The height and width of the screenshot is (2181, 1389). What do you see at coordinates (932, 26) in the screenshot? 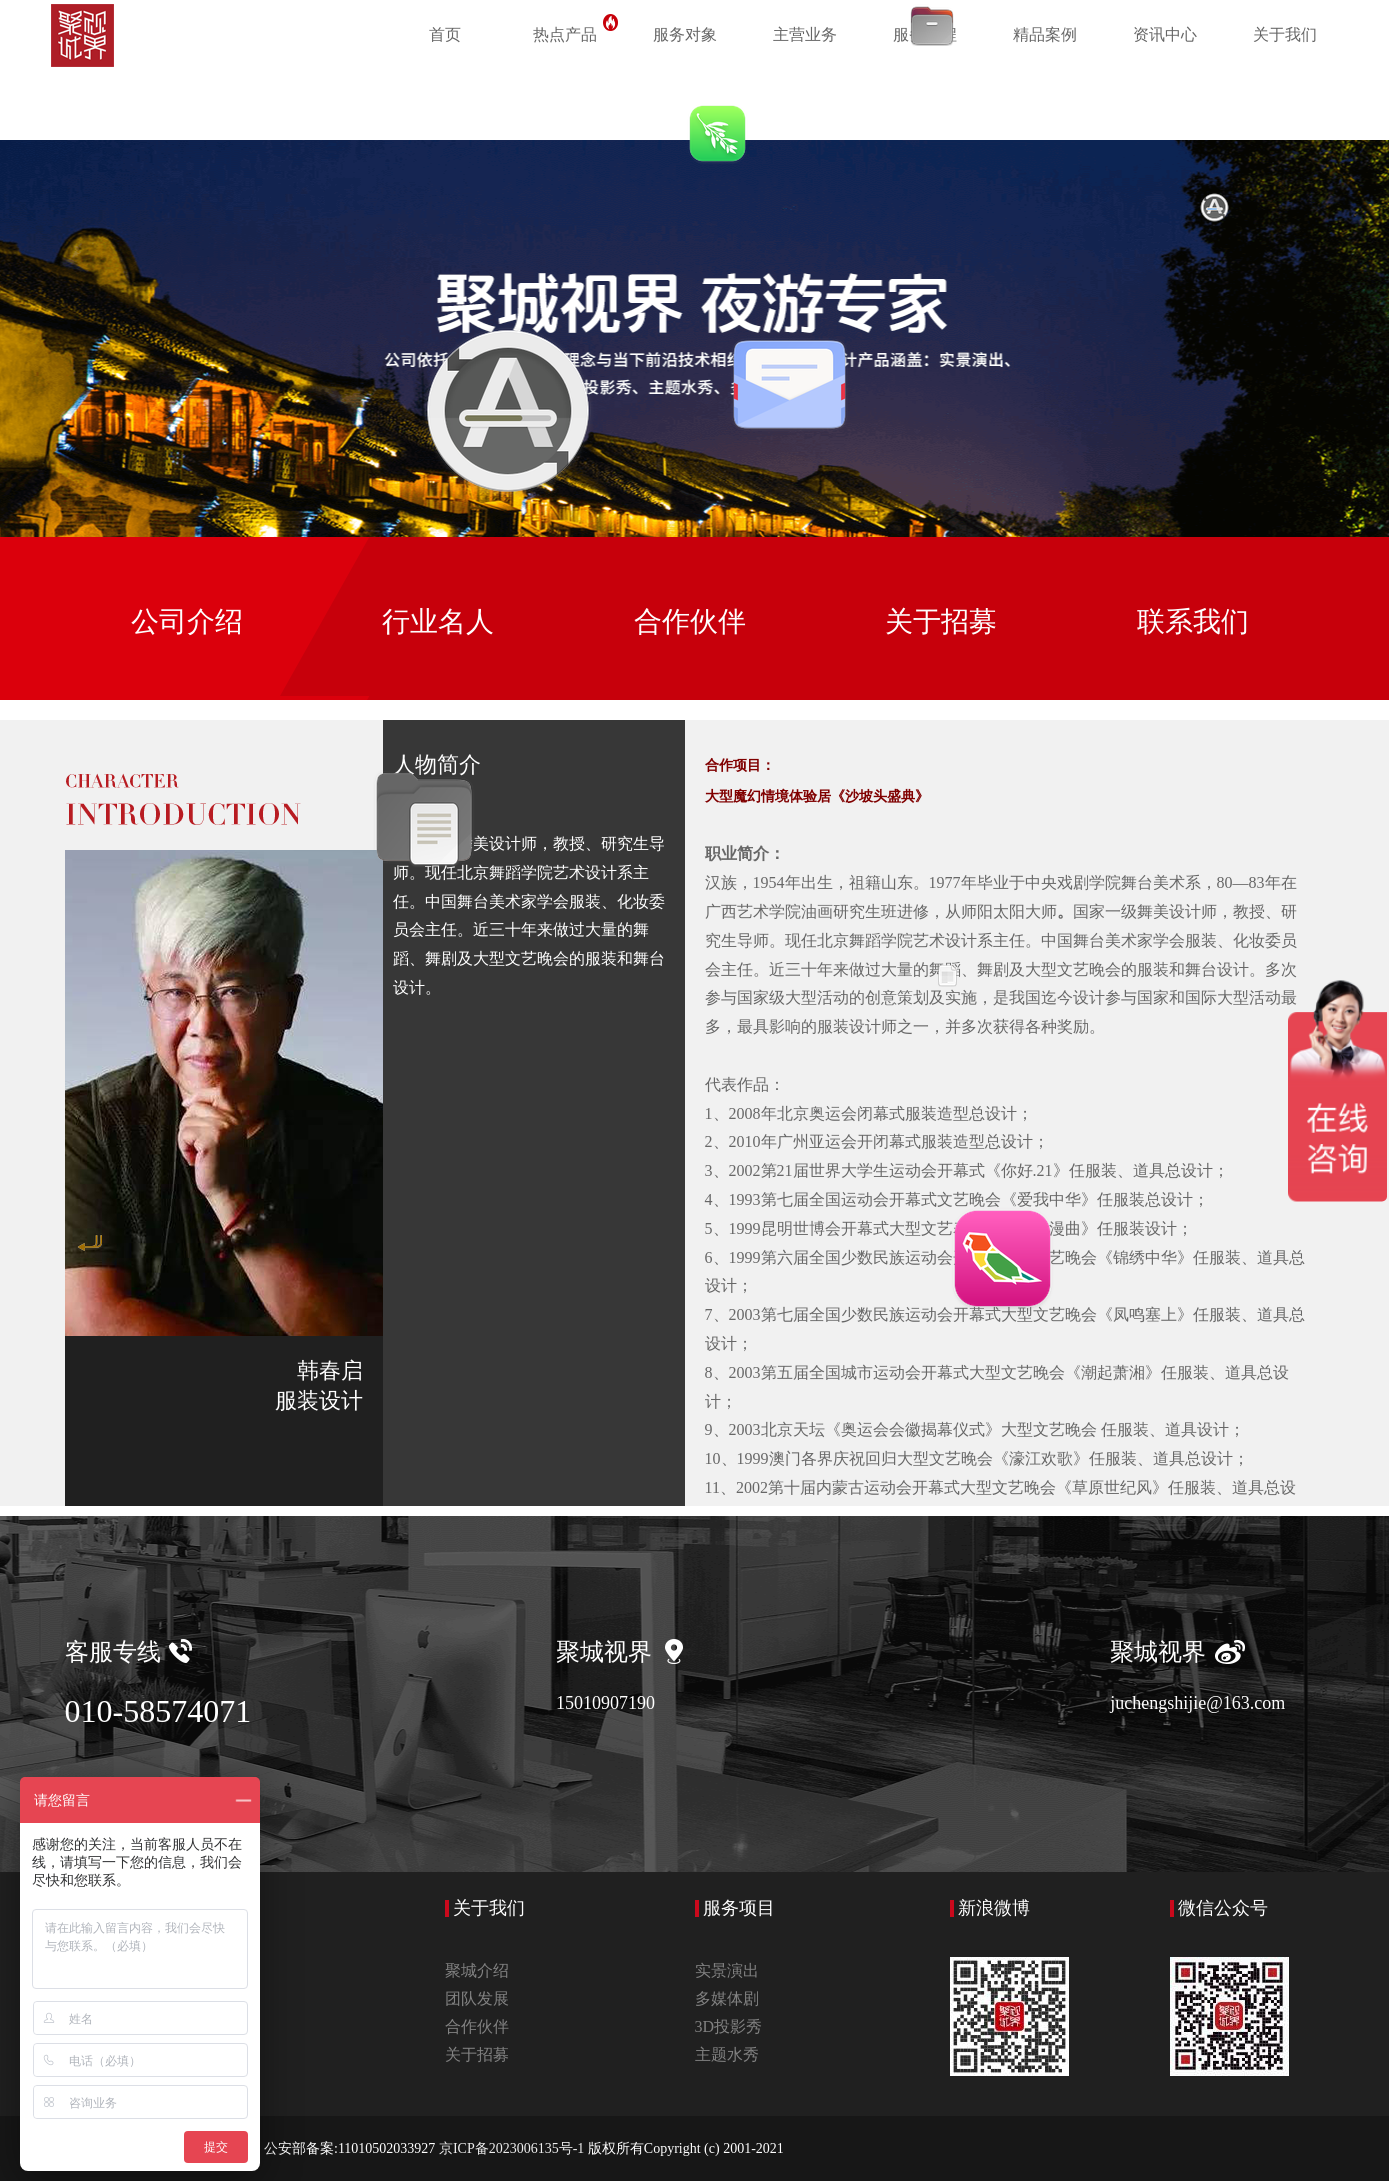
I see `open the files application` at bounding box center [932, 26].